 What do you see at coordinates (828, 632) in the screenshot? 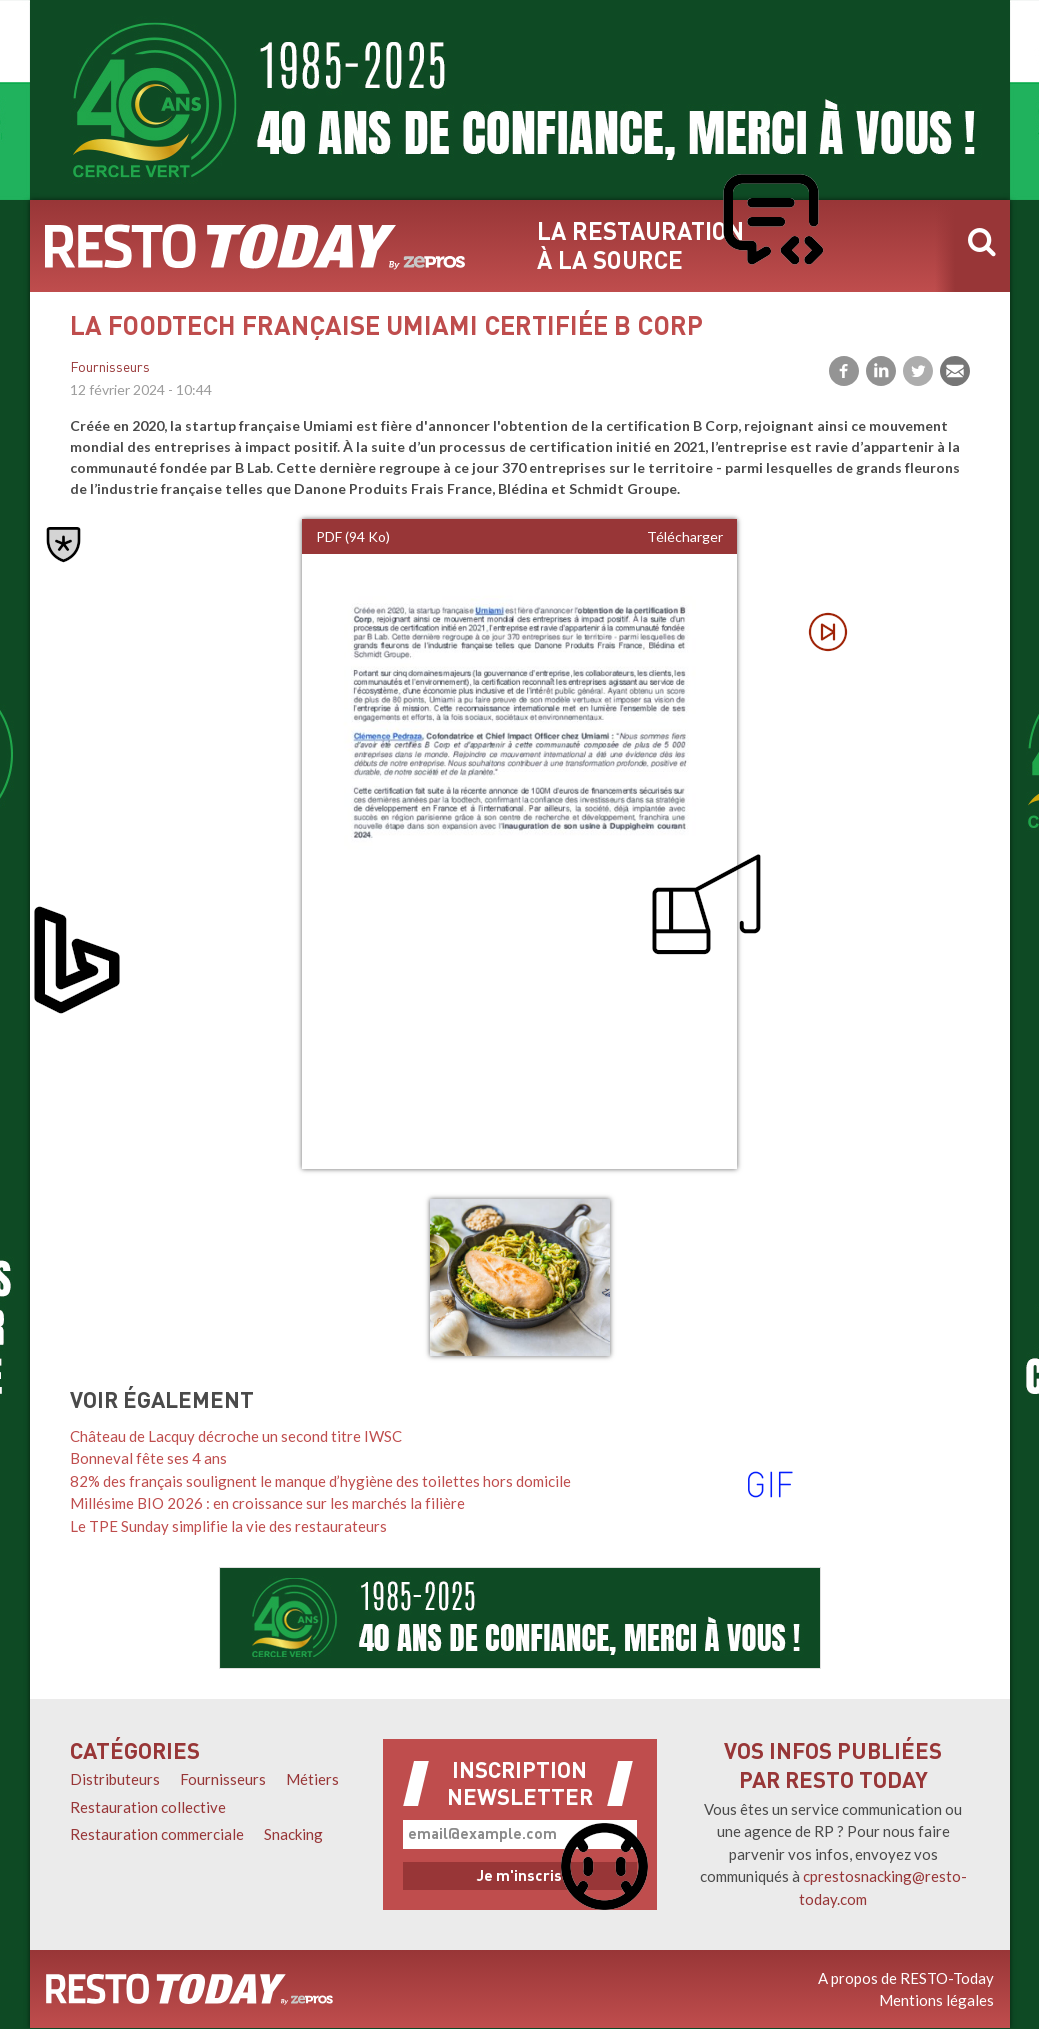
I see `skip to the next track` at bounding box center [828, 632].